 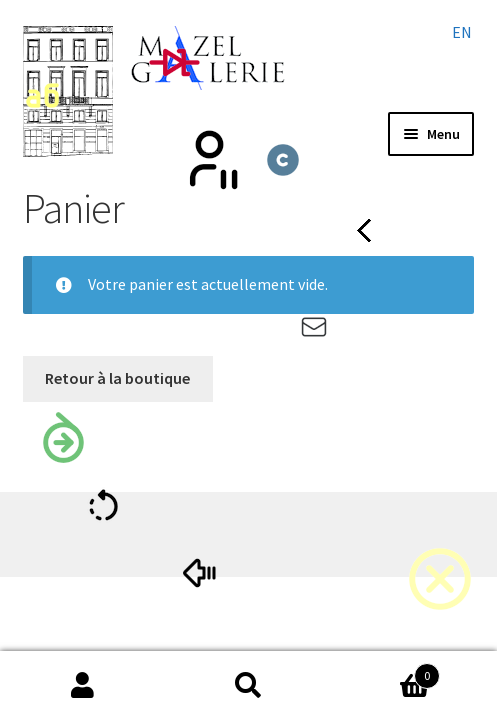 I want to click on playstation cross button symbol, so click(x=440, y=579).